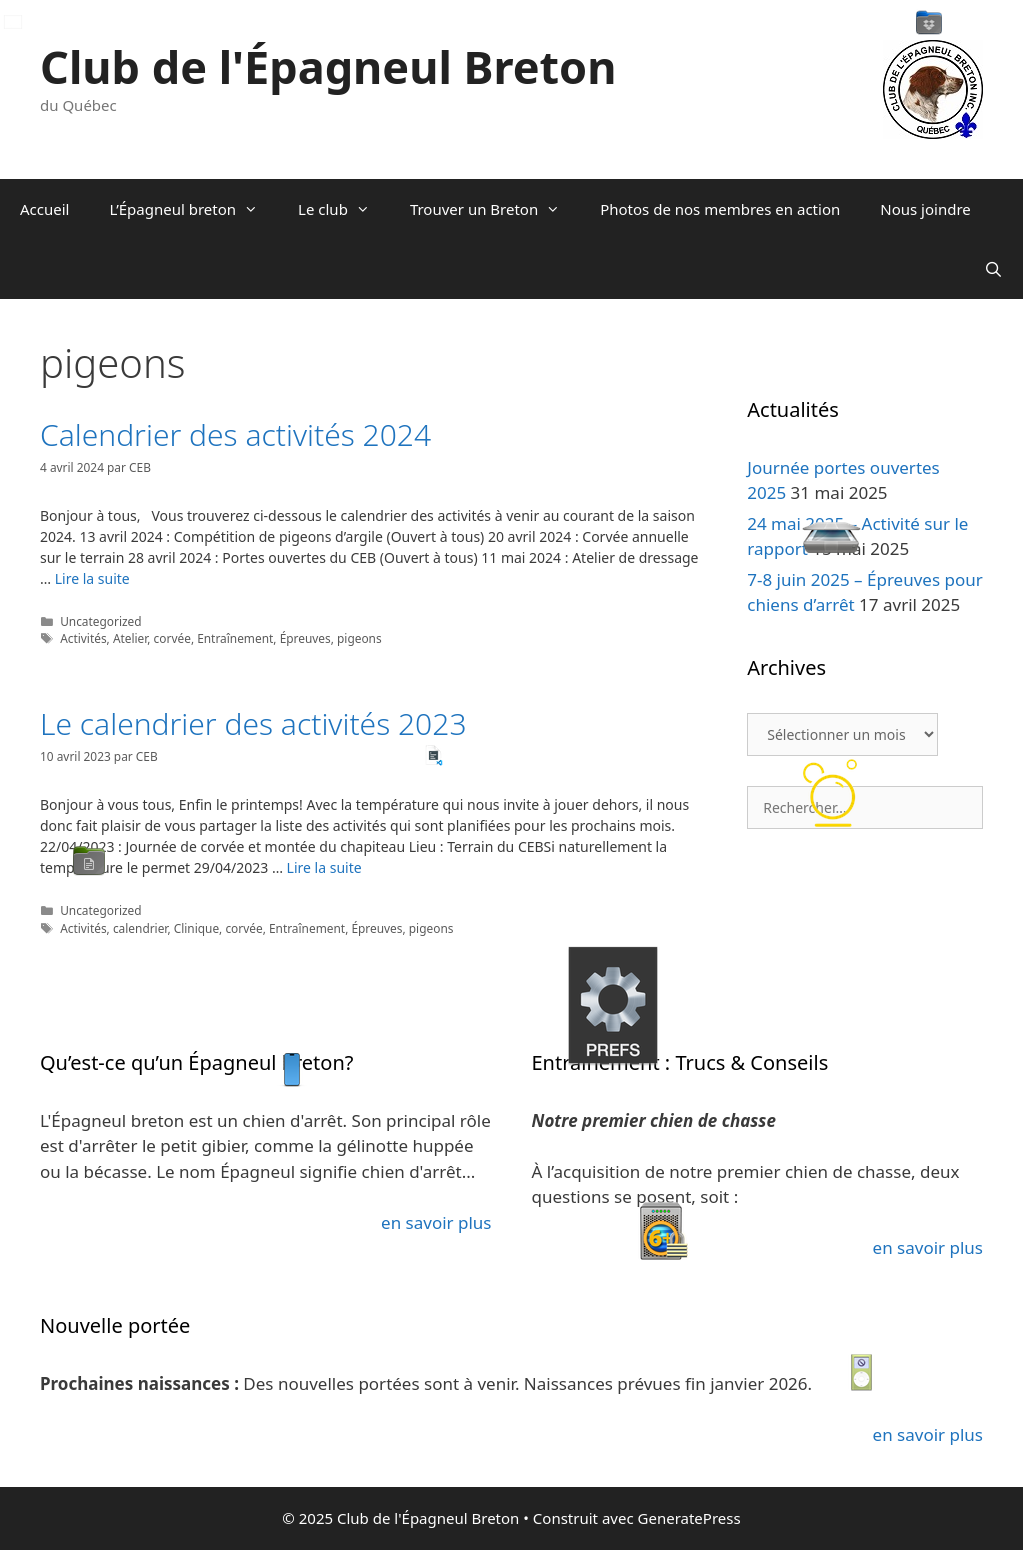 This screenshot has height=1550, width=1023. What do you see at coordinates (861, 1372) in the screenshot?
I see `iPod mini device not connected or unavailable` at bounding box center [861, 1372].